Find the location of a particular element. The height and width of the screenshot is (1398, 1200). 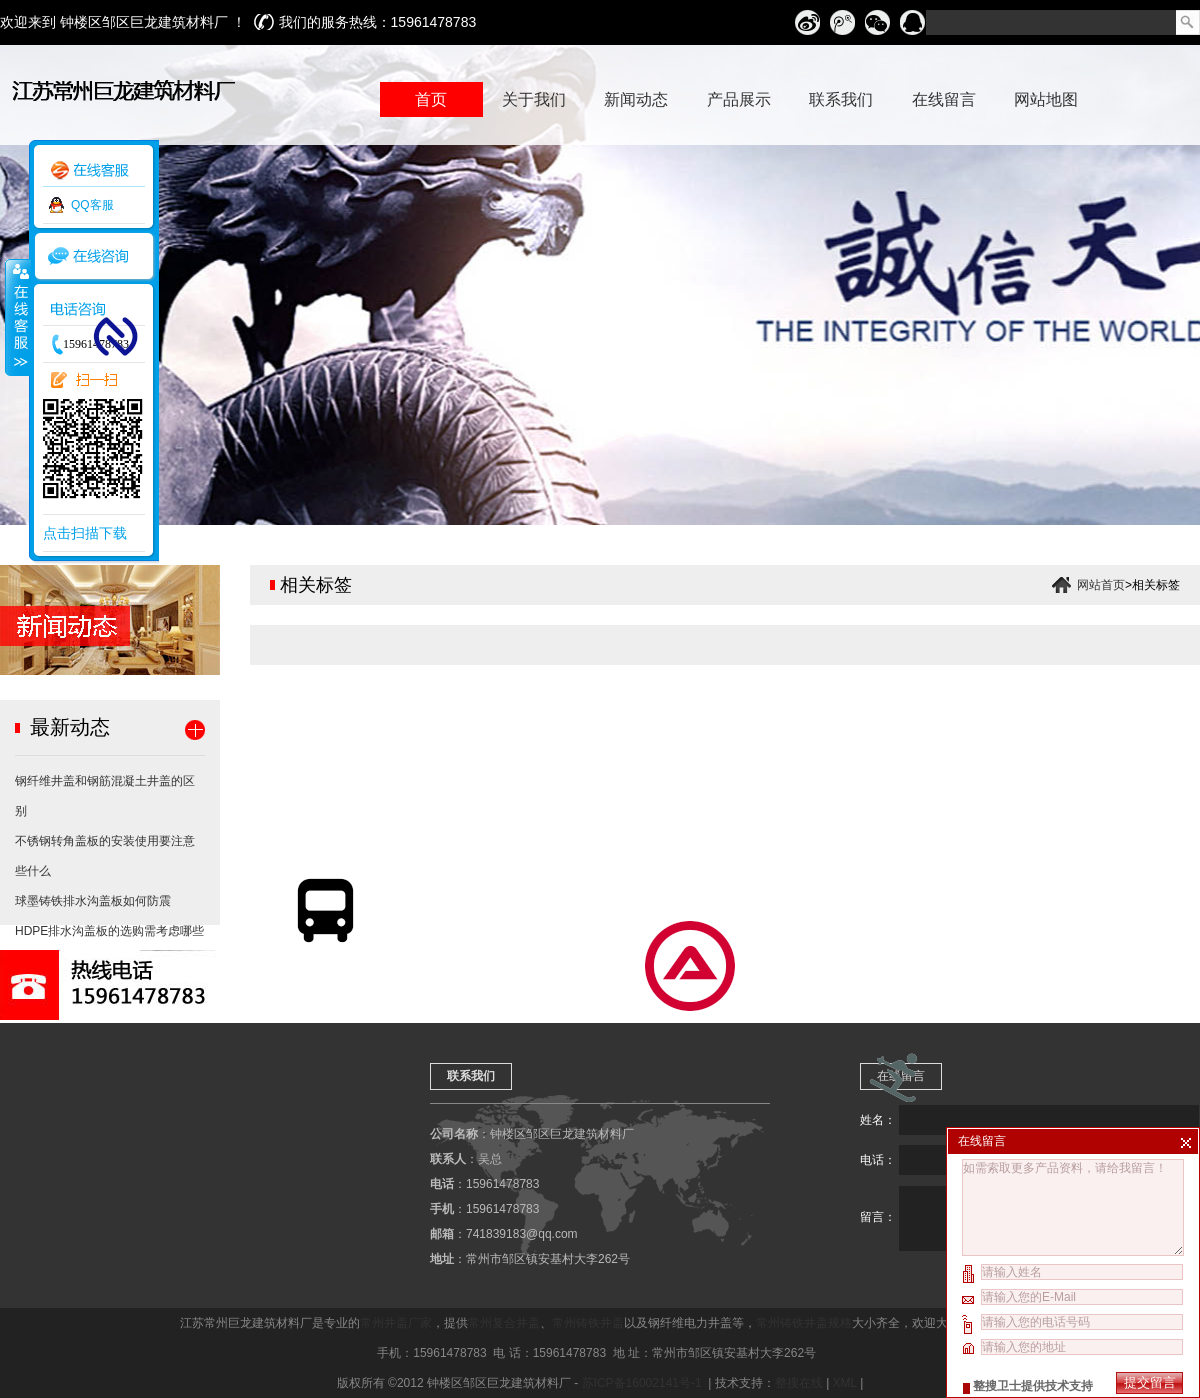

tap to enable NFC connectivity is located at coordinates (115, 336).